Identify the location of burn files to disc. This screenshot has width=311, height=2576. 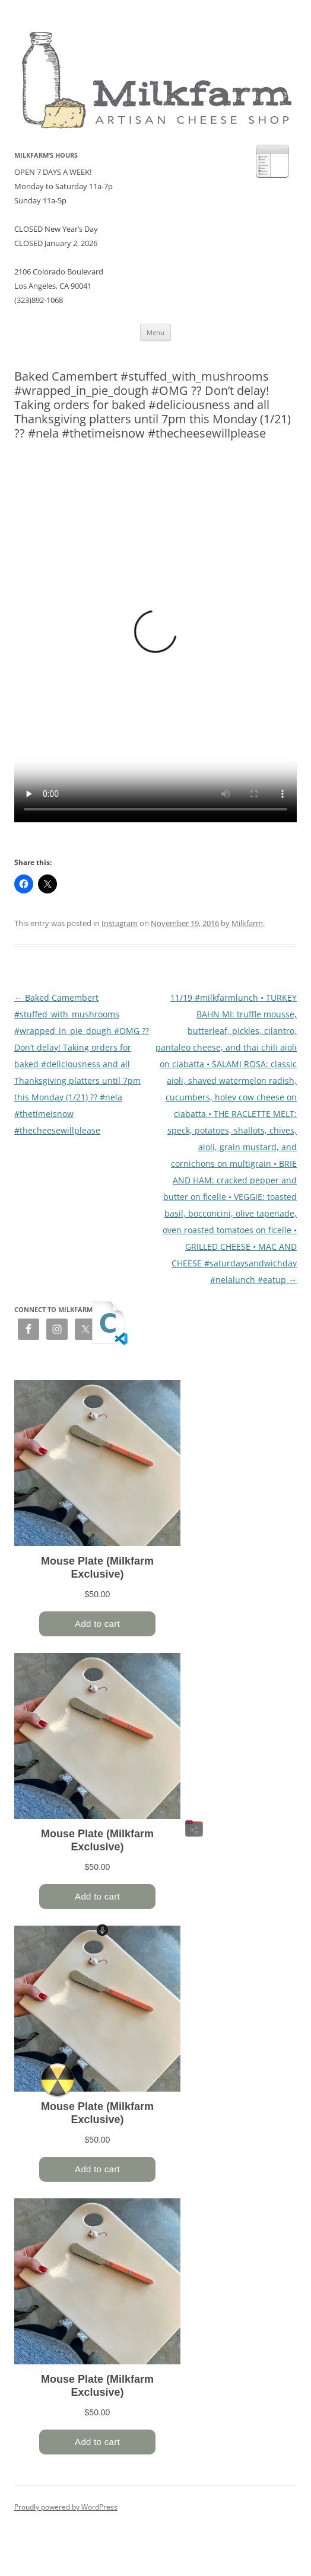
(58, 2080).